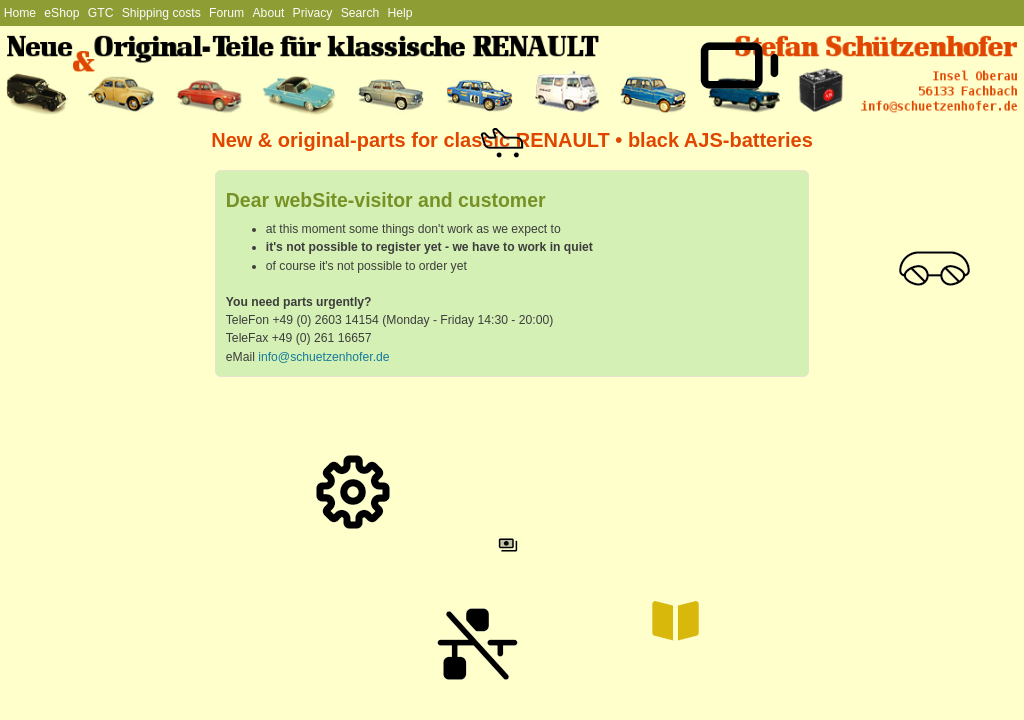  I want to click on access app settings, so click(353, 492).